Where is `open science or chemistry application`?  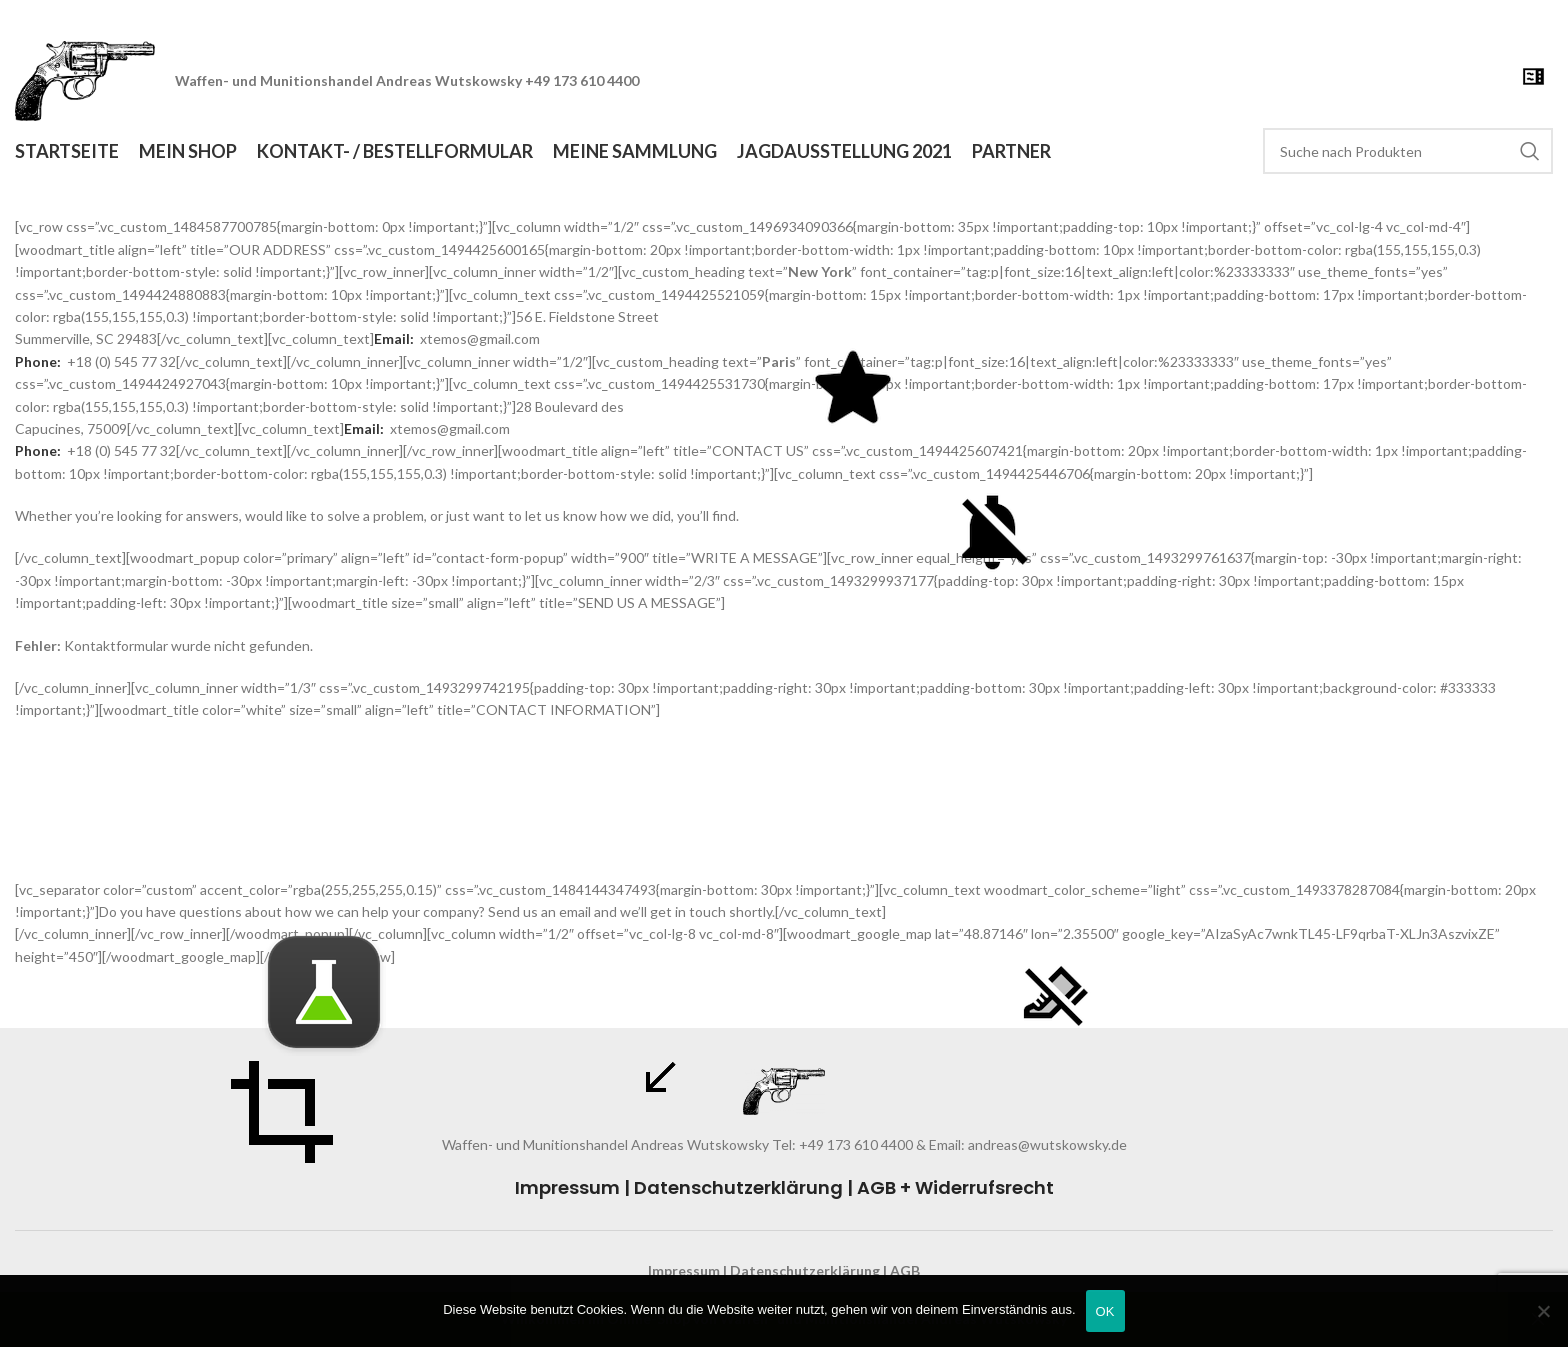
open science or chemistry application is located at coordinates (324, 992).